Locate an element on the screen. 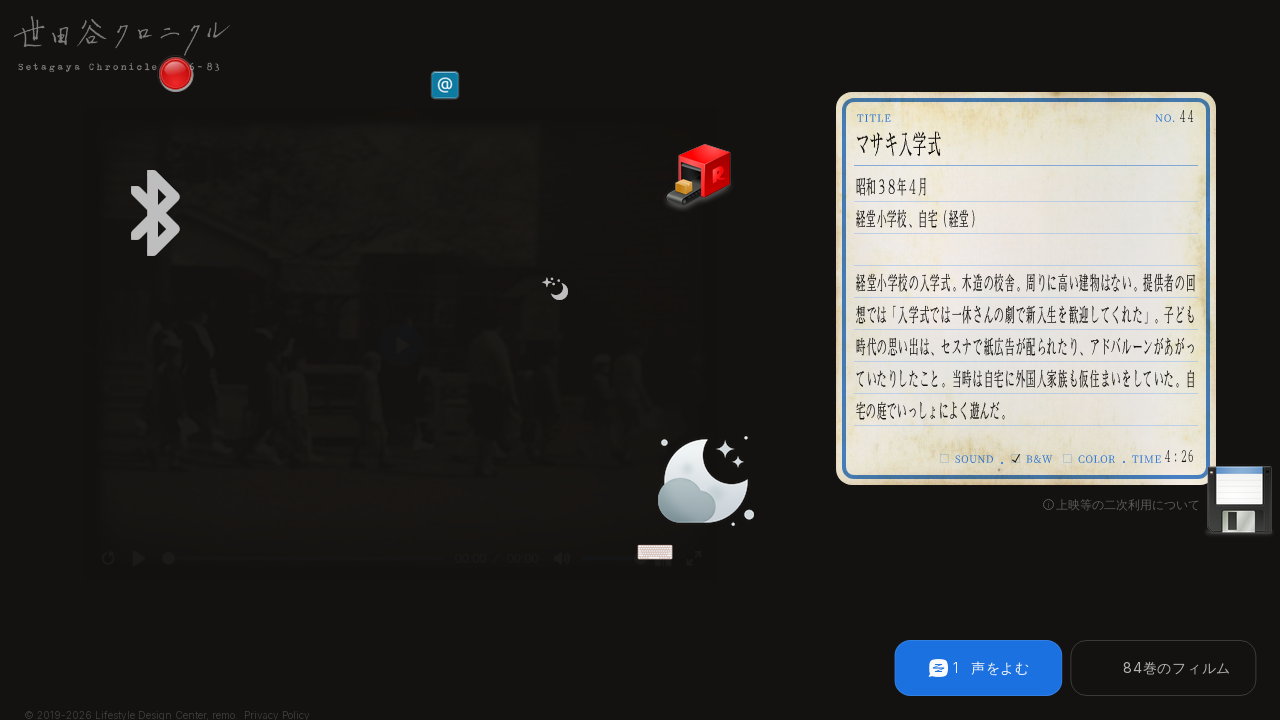 The width and height of the screenshot is (1280, 720). manage linked online accounts is located at coordinates (445, 85).